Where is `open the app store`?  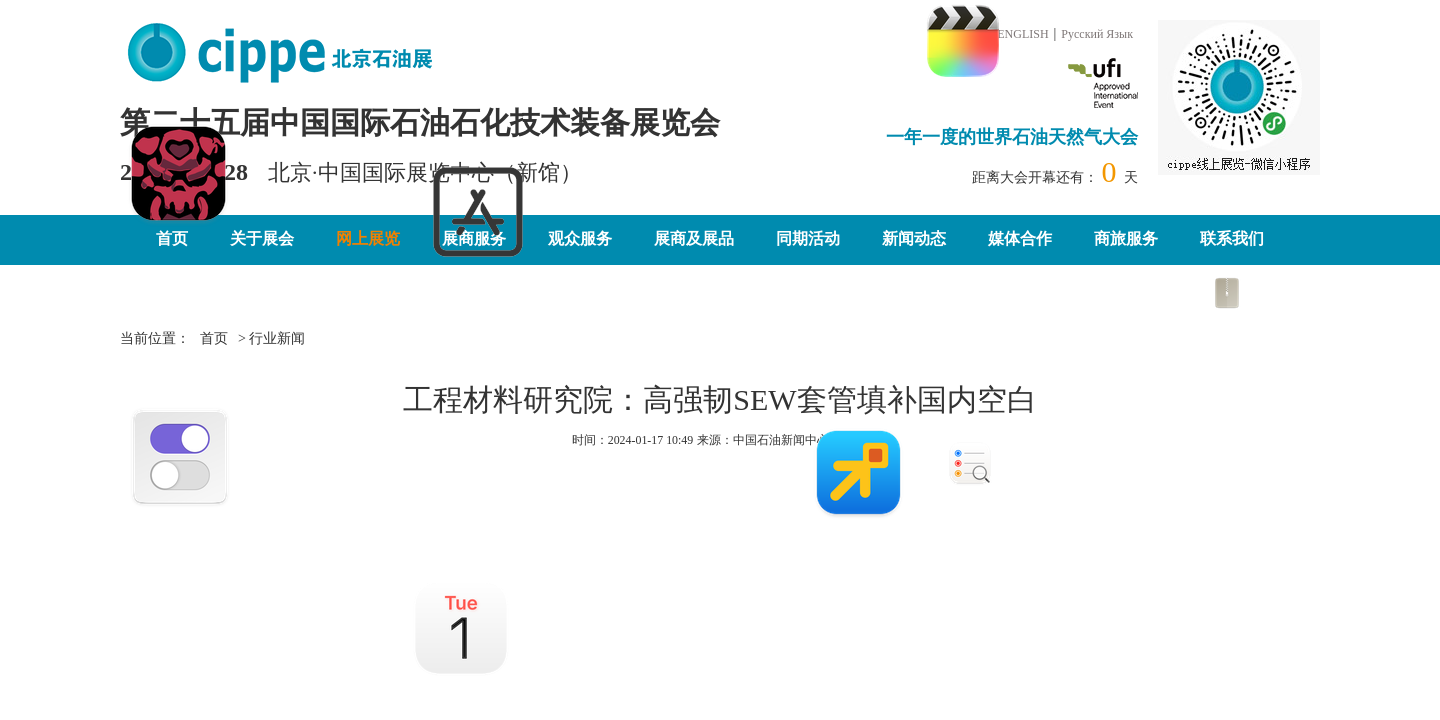 open the app store is located at coordinates (478, 212).